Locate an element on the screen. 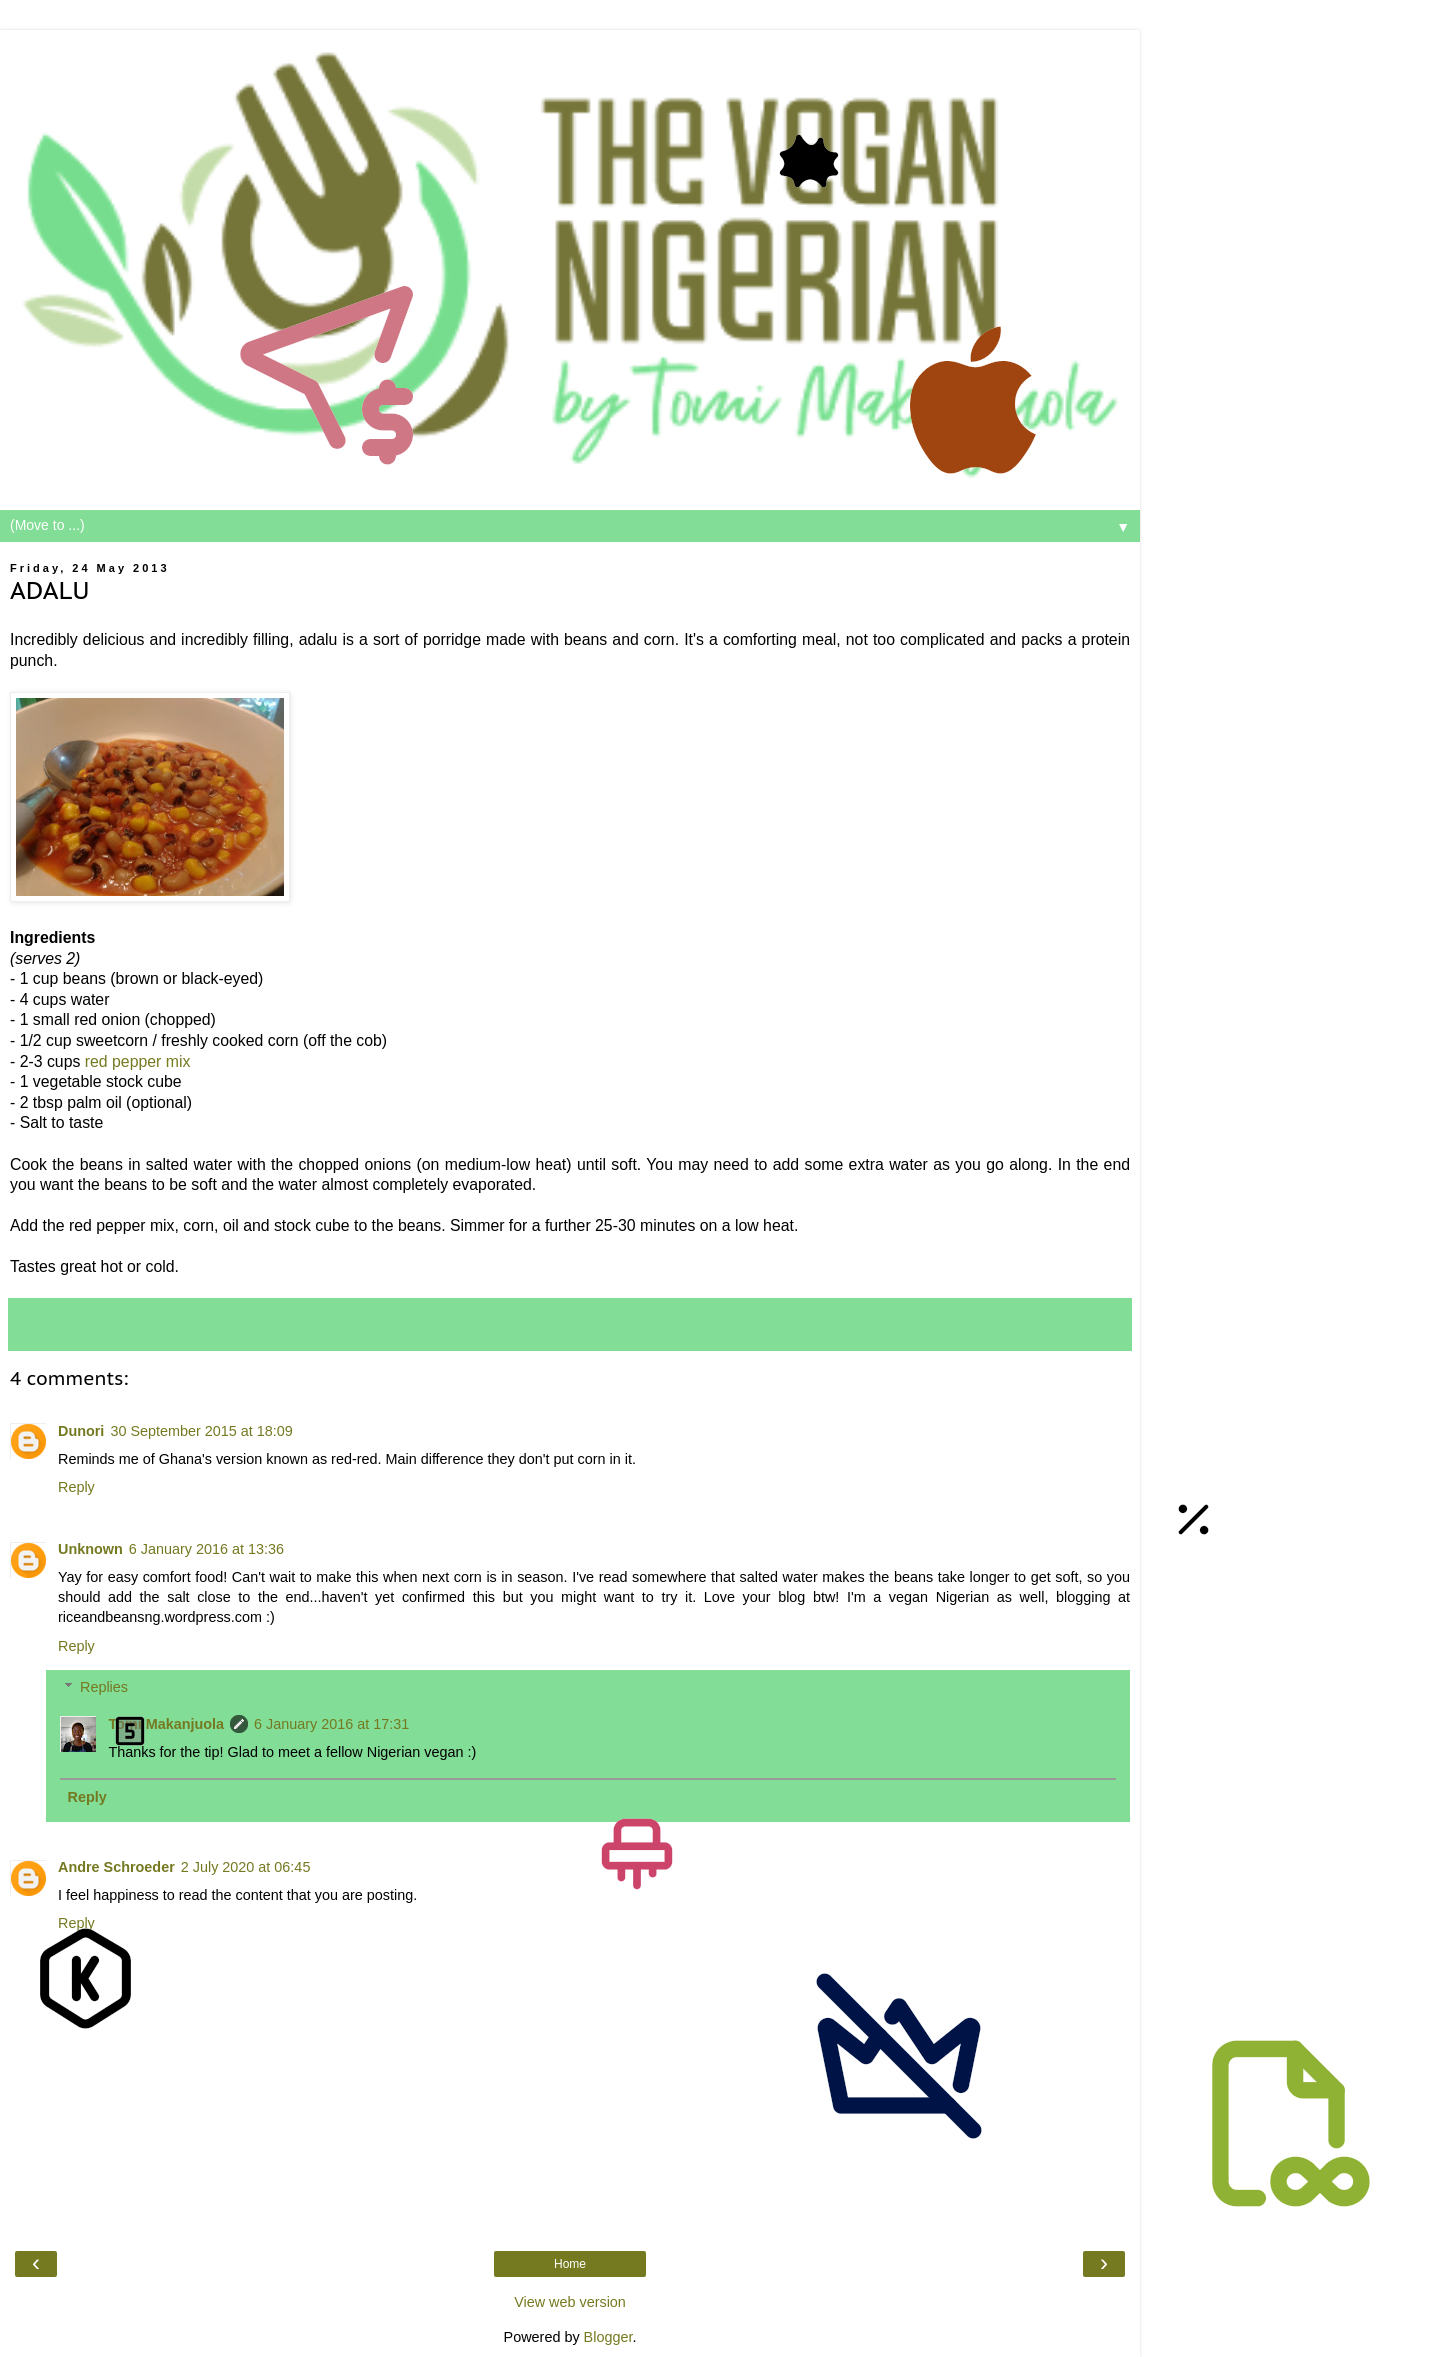 The image size is (1440, 2357). indicates step 5 in a multi-step process is located at coordinates (130, 1731).